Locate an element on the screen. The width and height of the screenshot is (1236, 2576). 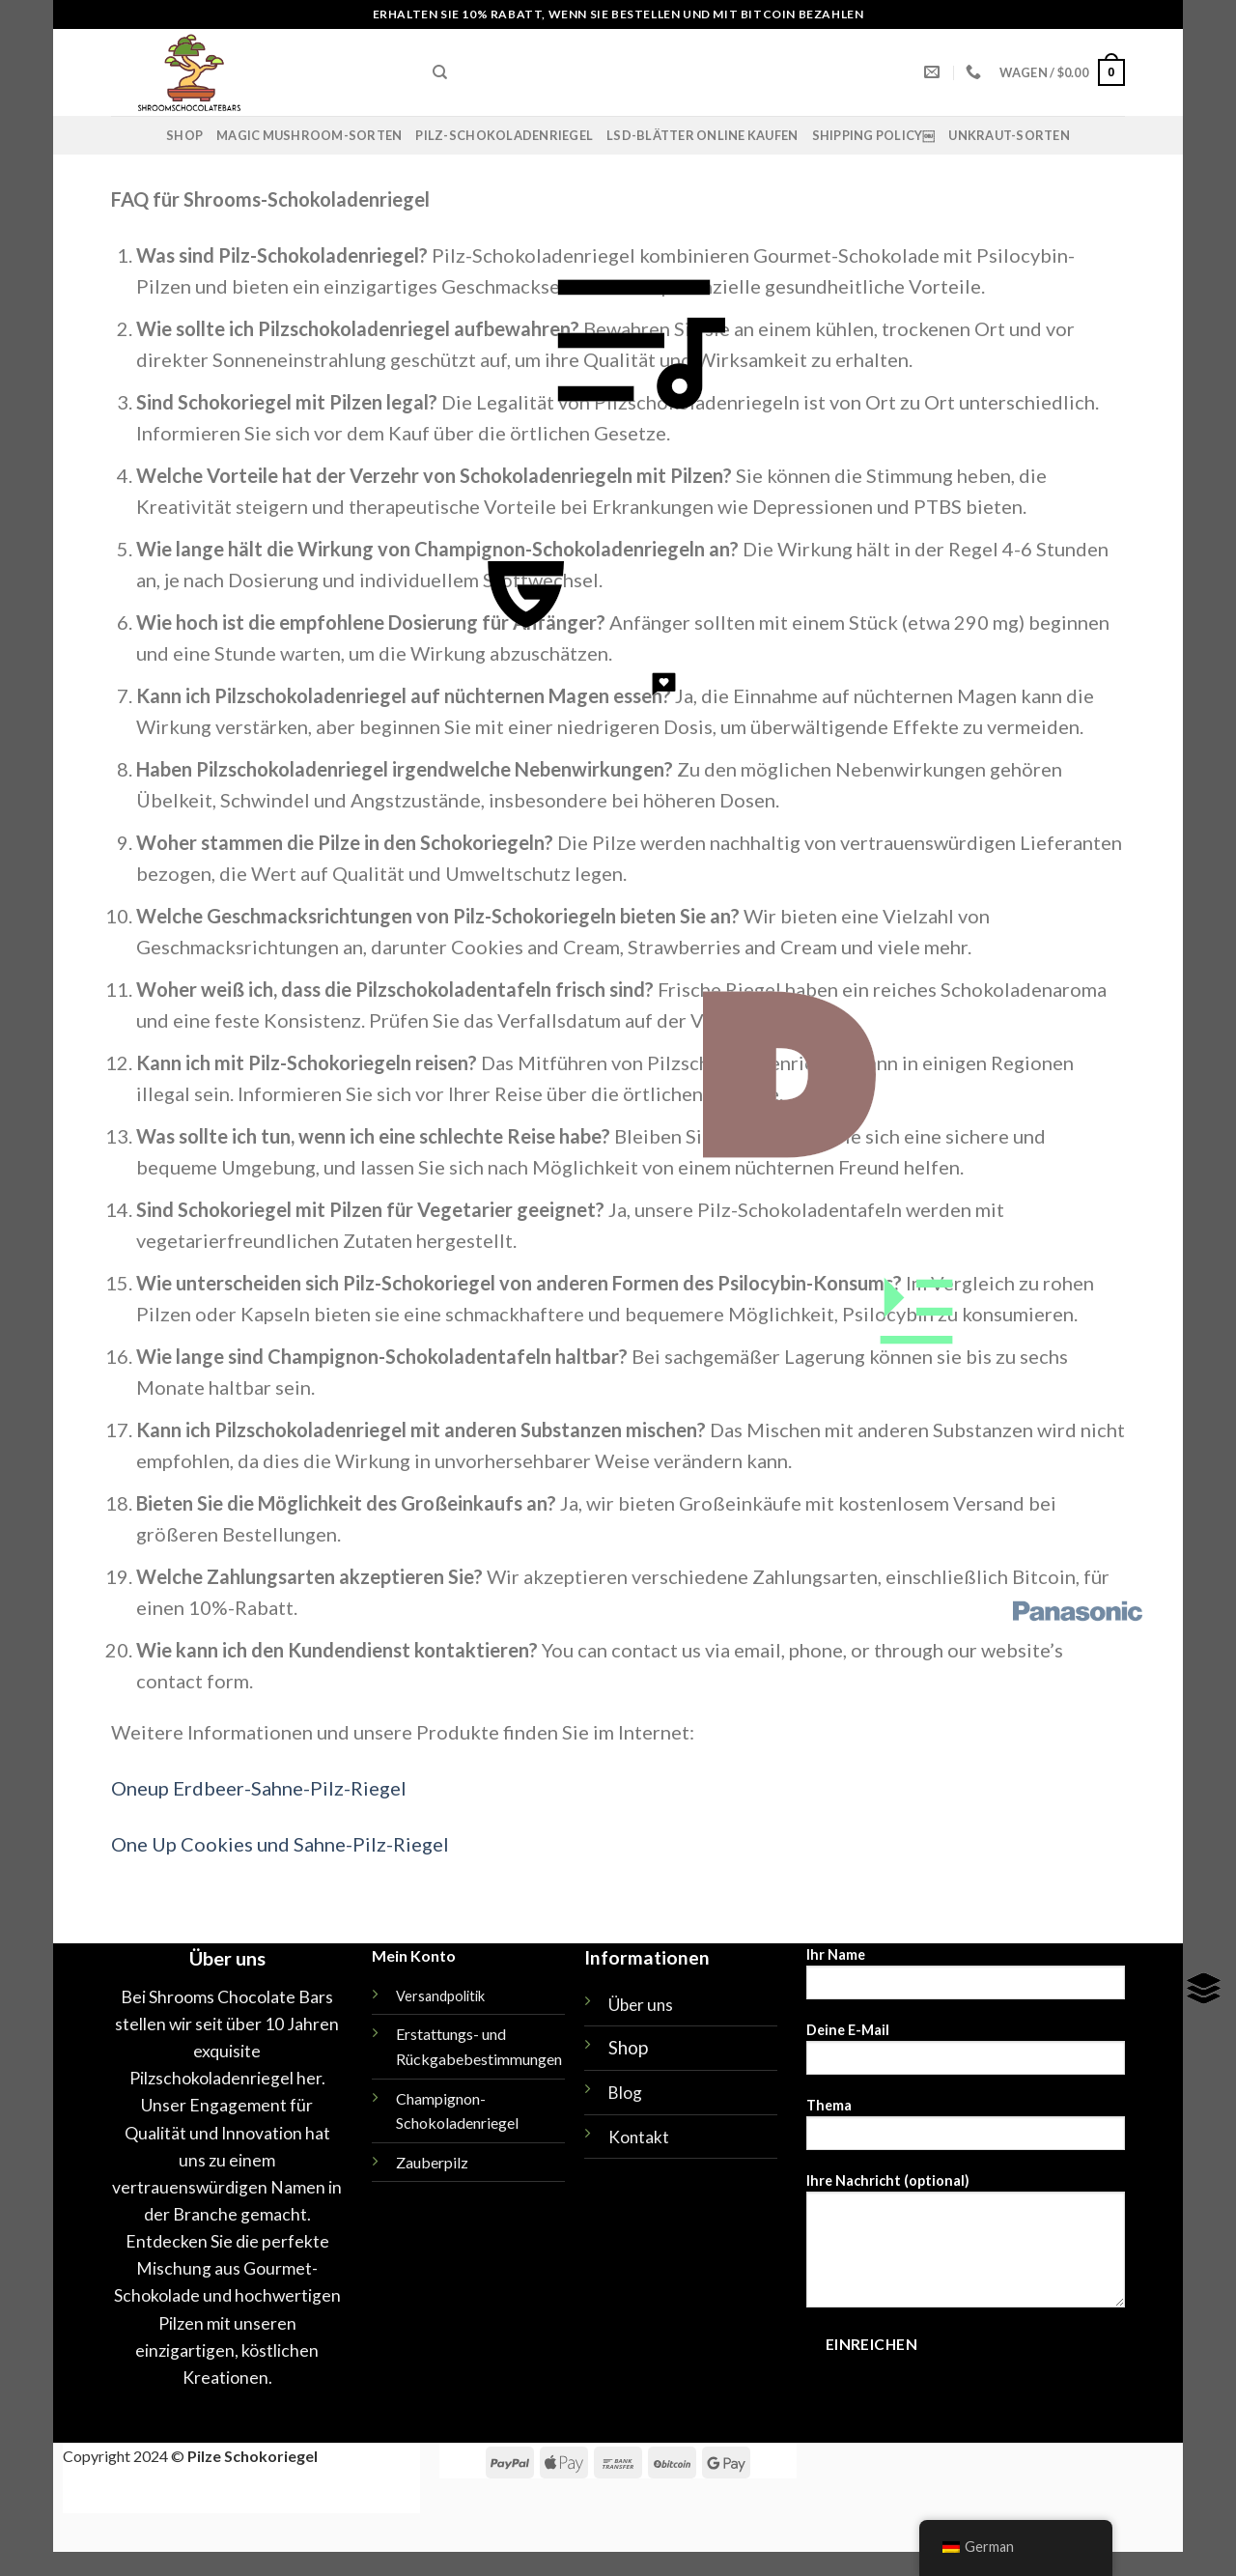
view your playlist is located at coordinates (633, 340).